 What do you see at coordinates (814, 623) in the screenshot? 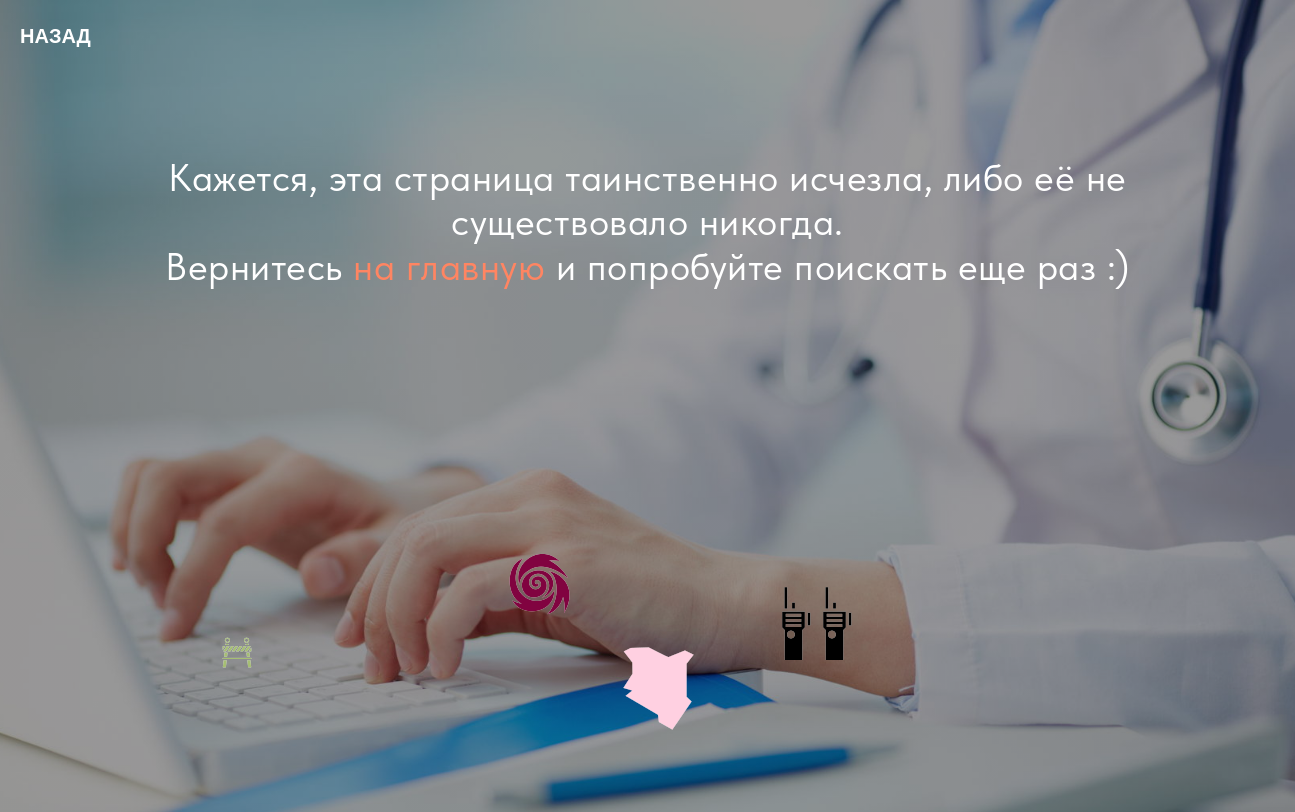
I see `access push-to-talk or voice communication` at bounding box center [814, 623].